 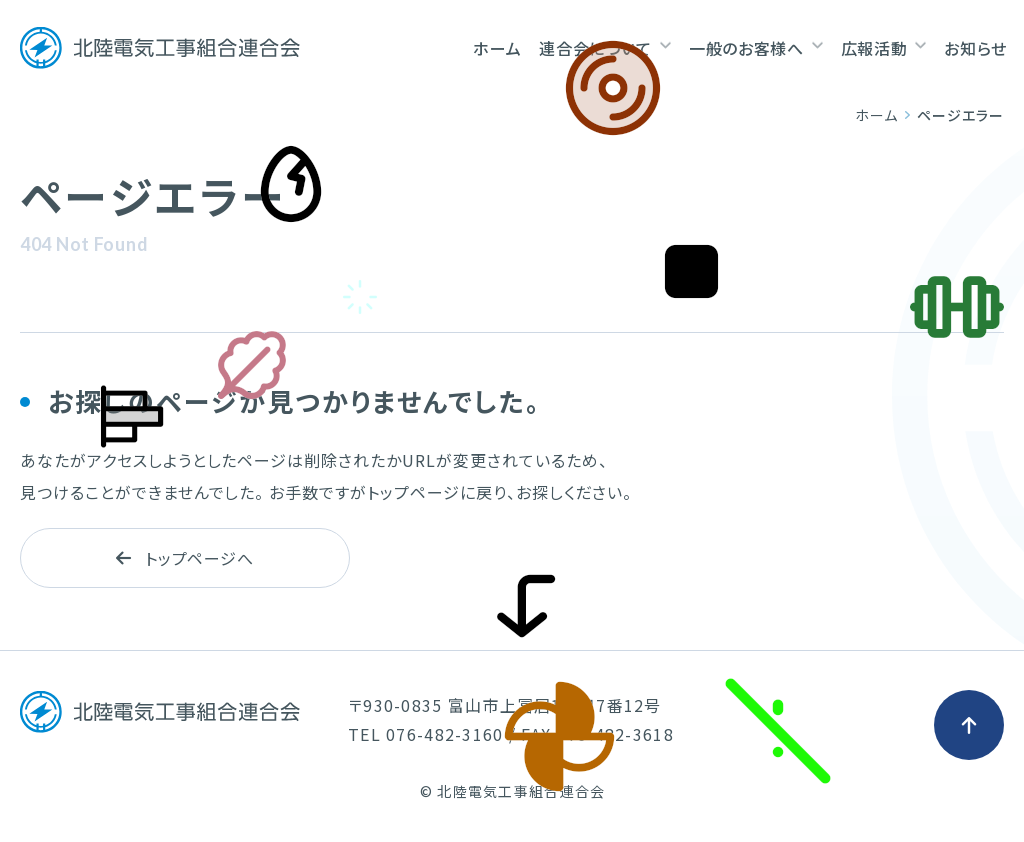 What do you see at coordinates (129, 416) in the screenshot?
I see `view horizontal bar chart data` at bounding box center [129, 416].